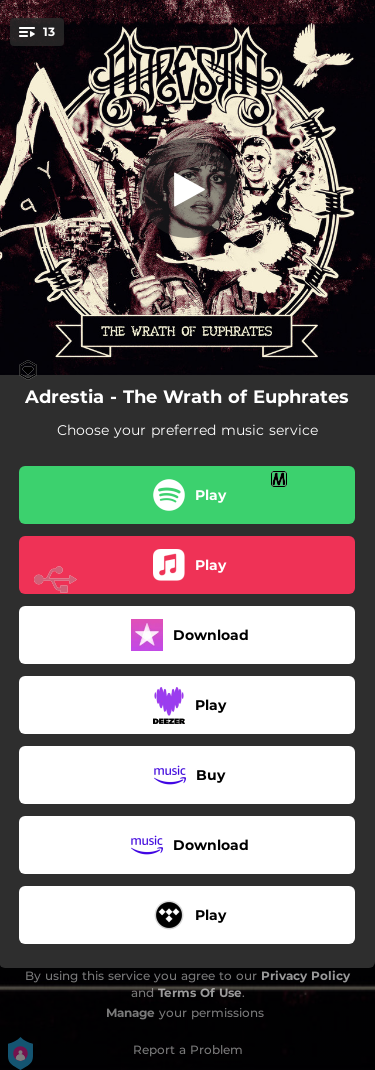  Describe the element at coordinates (28, 370) in the screenshot. I see `visit the RubyGems package repository` at that location.